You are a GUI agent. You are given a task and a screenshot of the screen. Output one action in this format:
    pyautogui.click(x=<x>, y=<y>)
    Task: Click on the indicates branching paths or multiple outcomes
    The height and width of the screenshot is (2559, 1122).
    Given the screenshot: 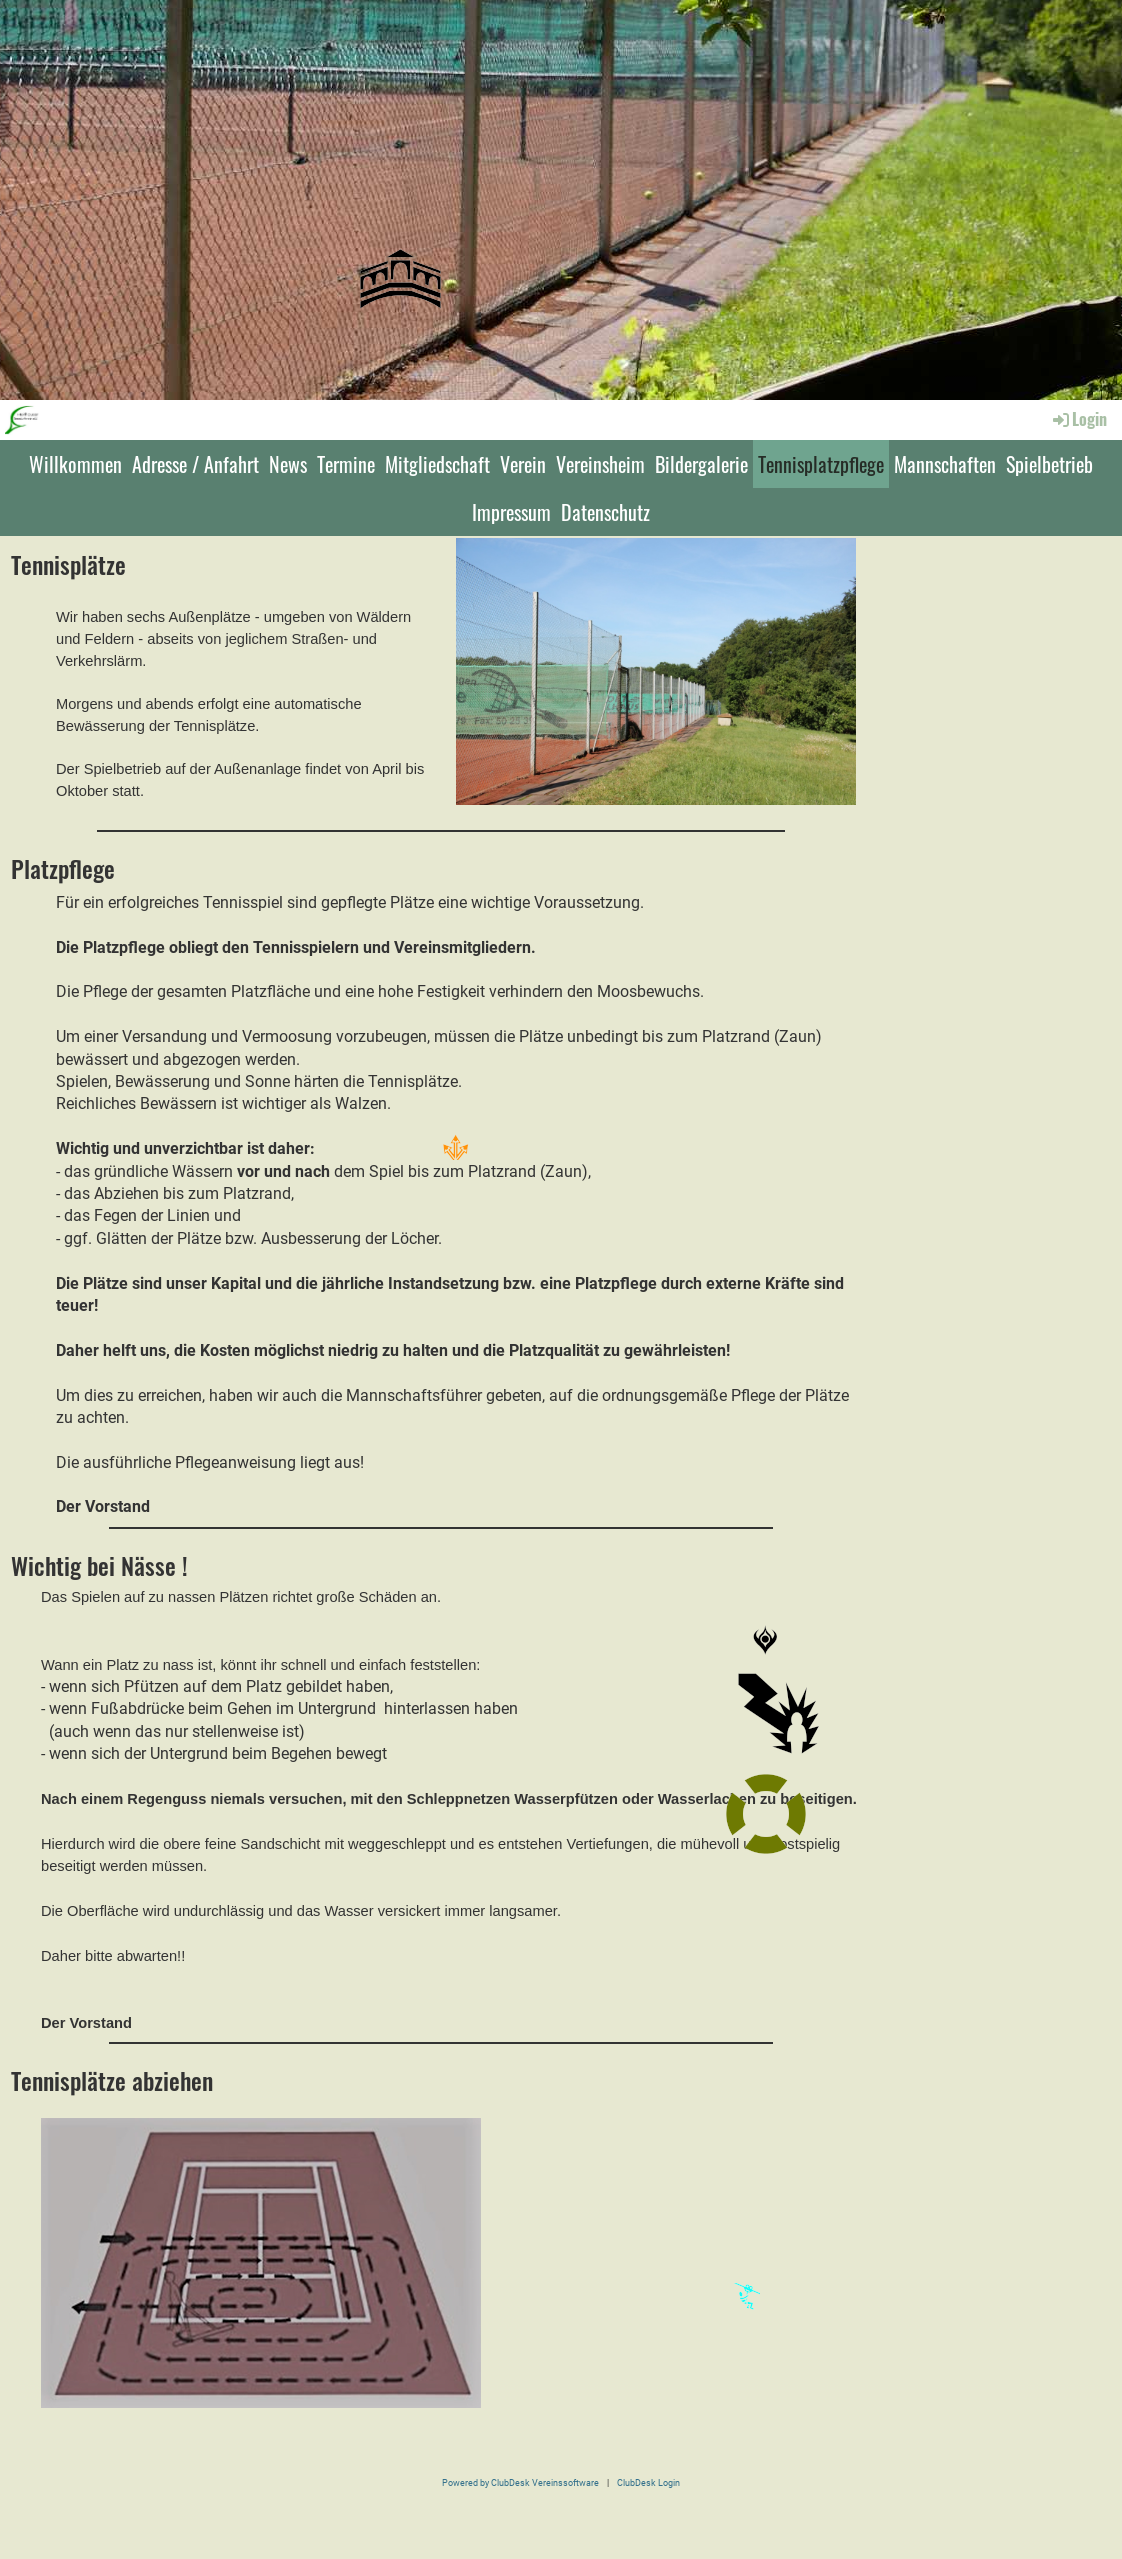 What is the action you would take?
    pyautogui.click(x=455, y=1147)
    